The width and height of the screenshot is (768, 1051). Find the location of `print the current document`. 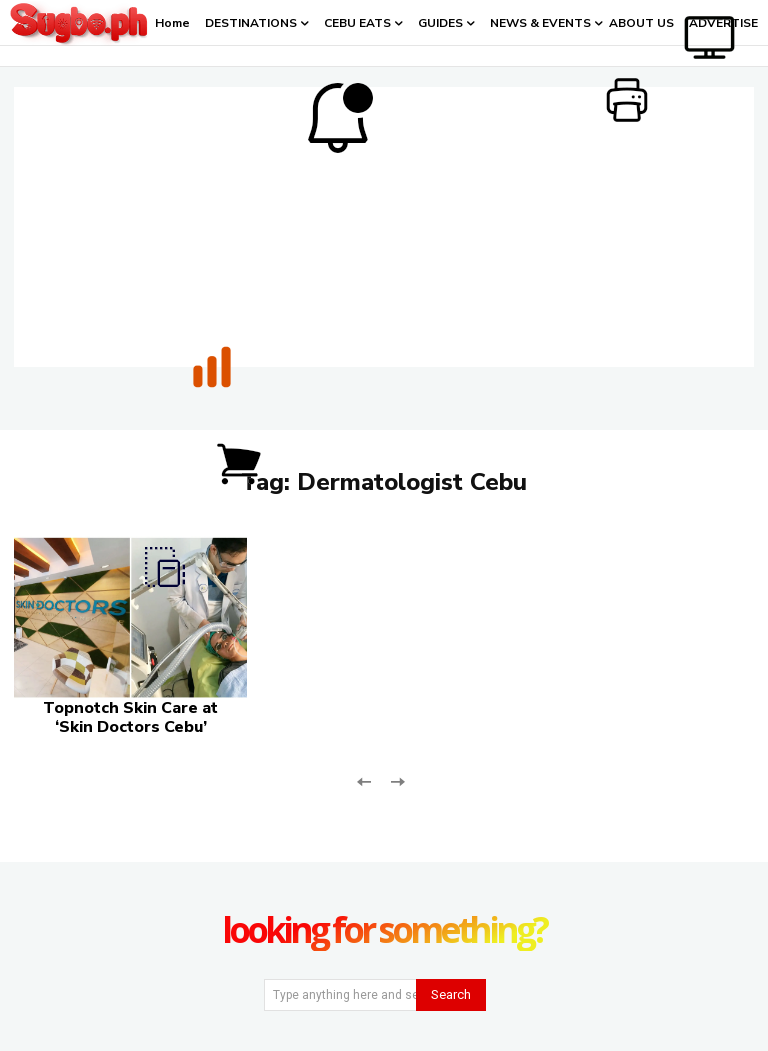

print the current document is located at coordinates (627, 100).